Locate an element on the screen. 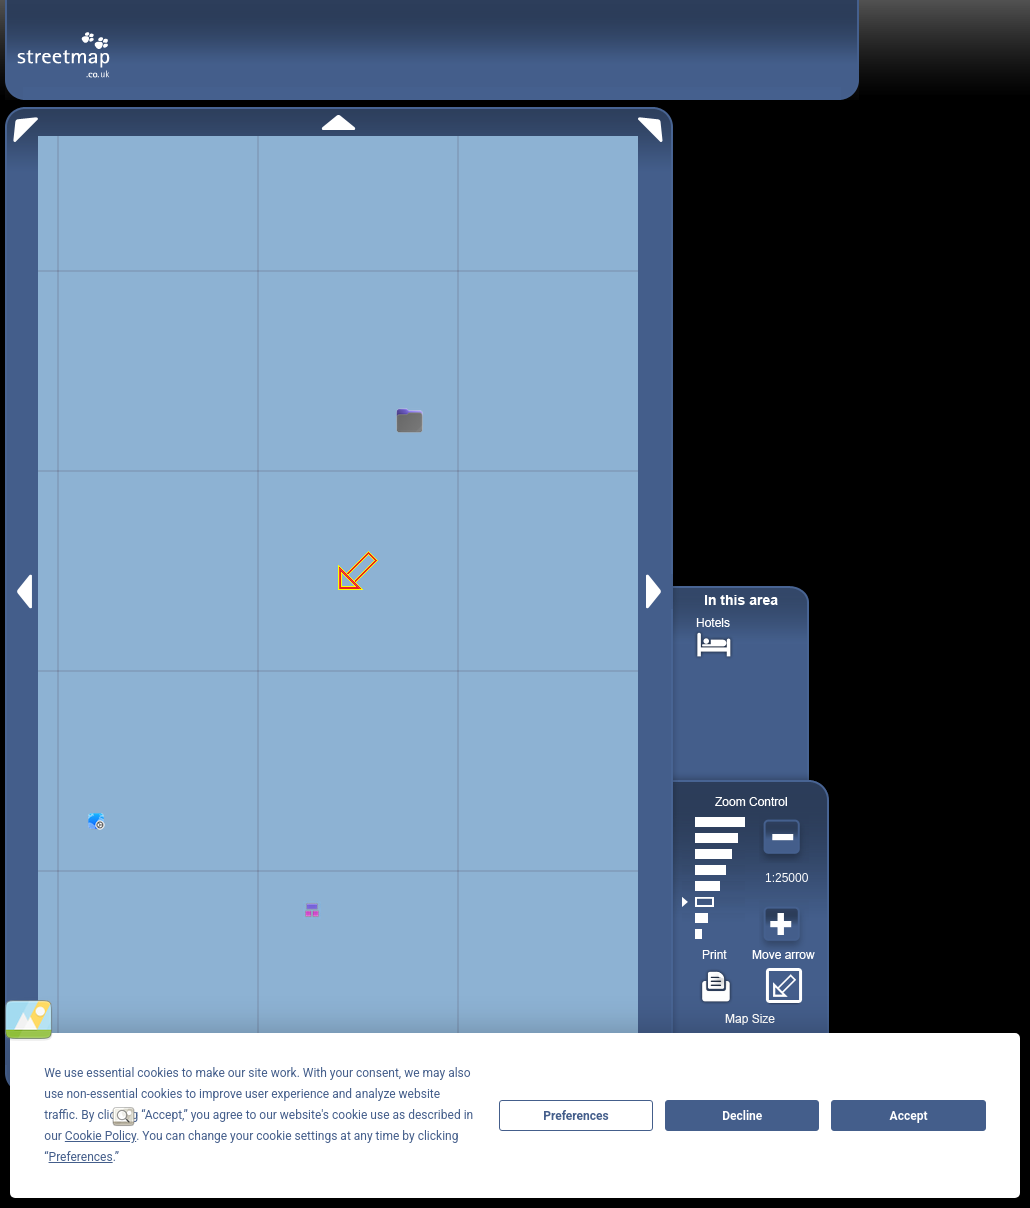 The width and height of the screenshot is (1030, 1208). open the image viewer application is located at coordinates (123, 1116).